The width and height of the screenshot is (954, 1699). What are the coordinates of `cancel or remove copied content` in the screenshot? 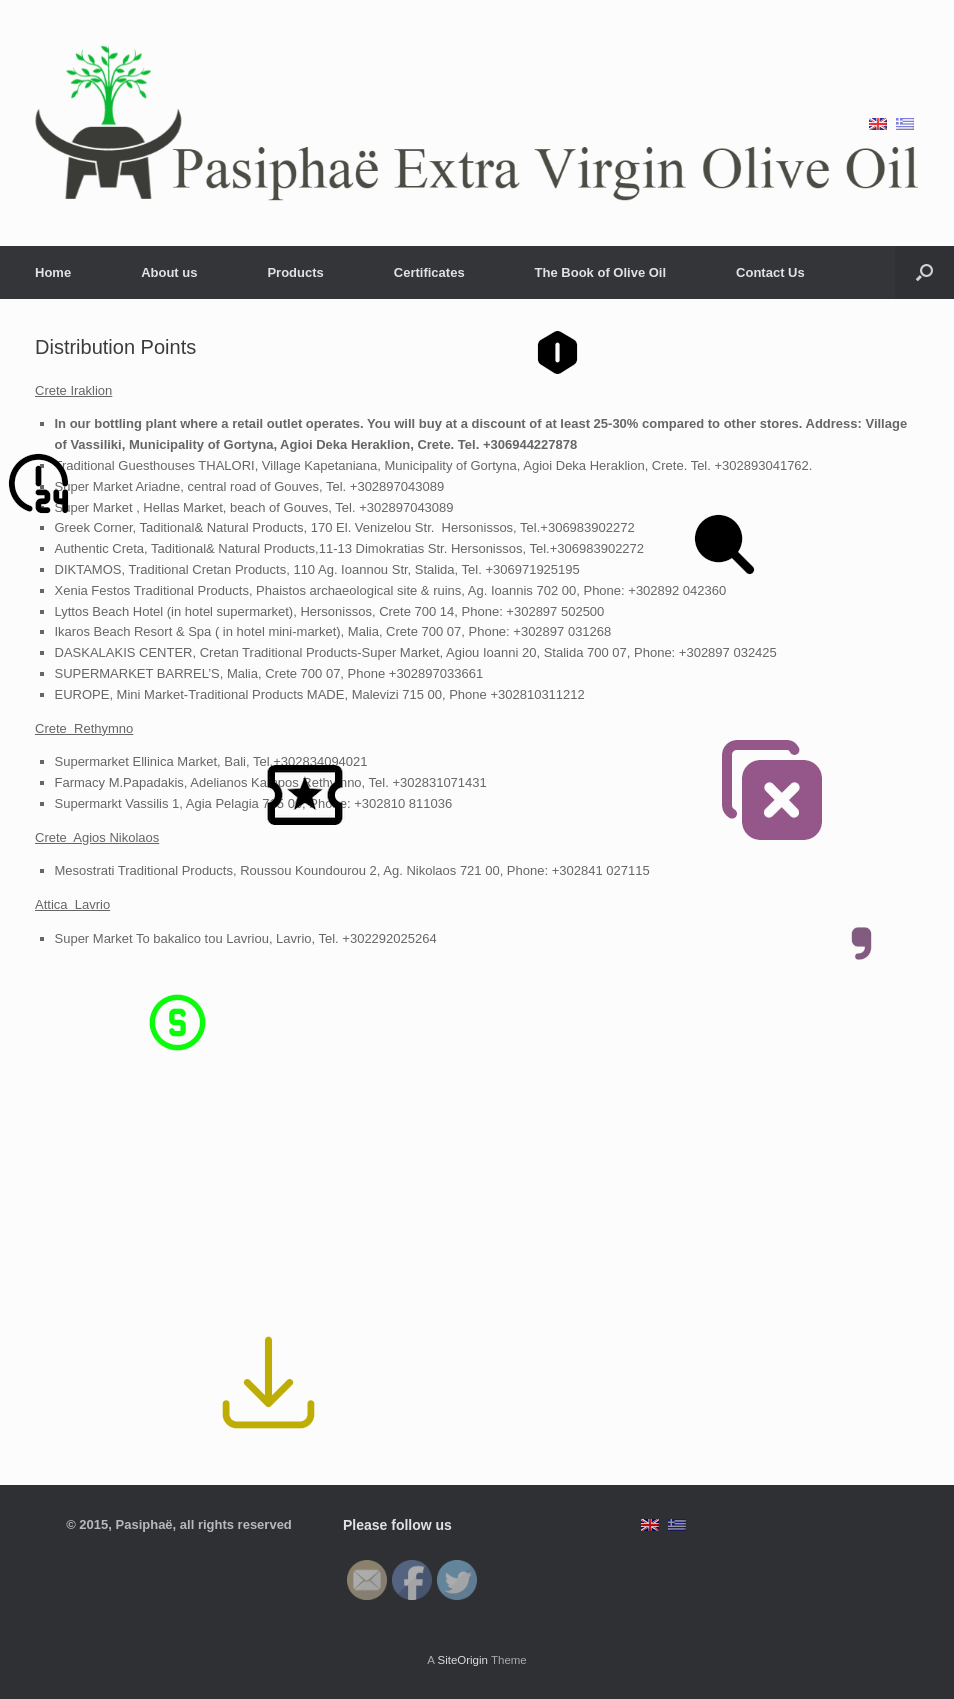 It's located at (772, 790).